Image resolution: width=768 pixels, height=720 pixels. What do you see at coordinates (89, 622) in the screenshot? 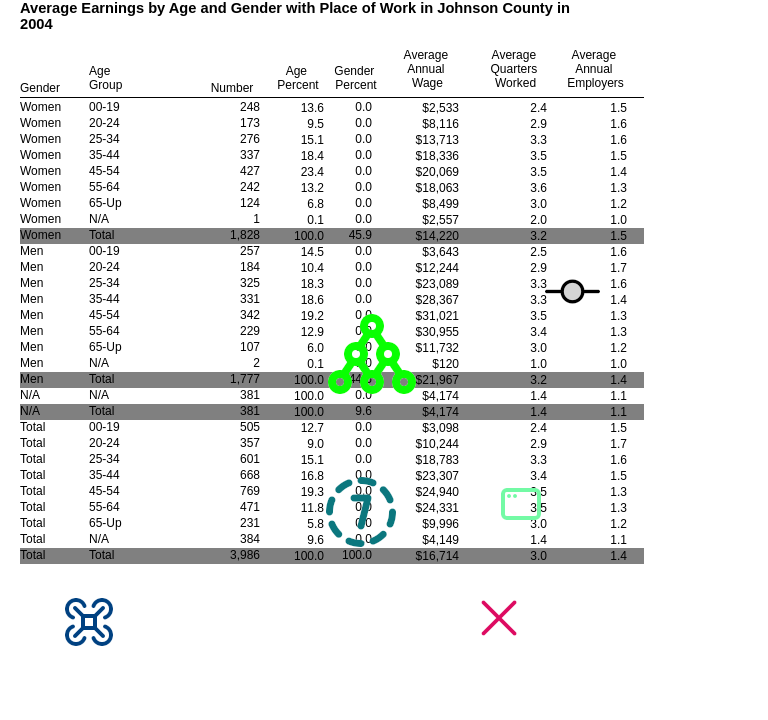
I see `access drone controls` at bounding box center [89, 622].